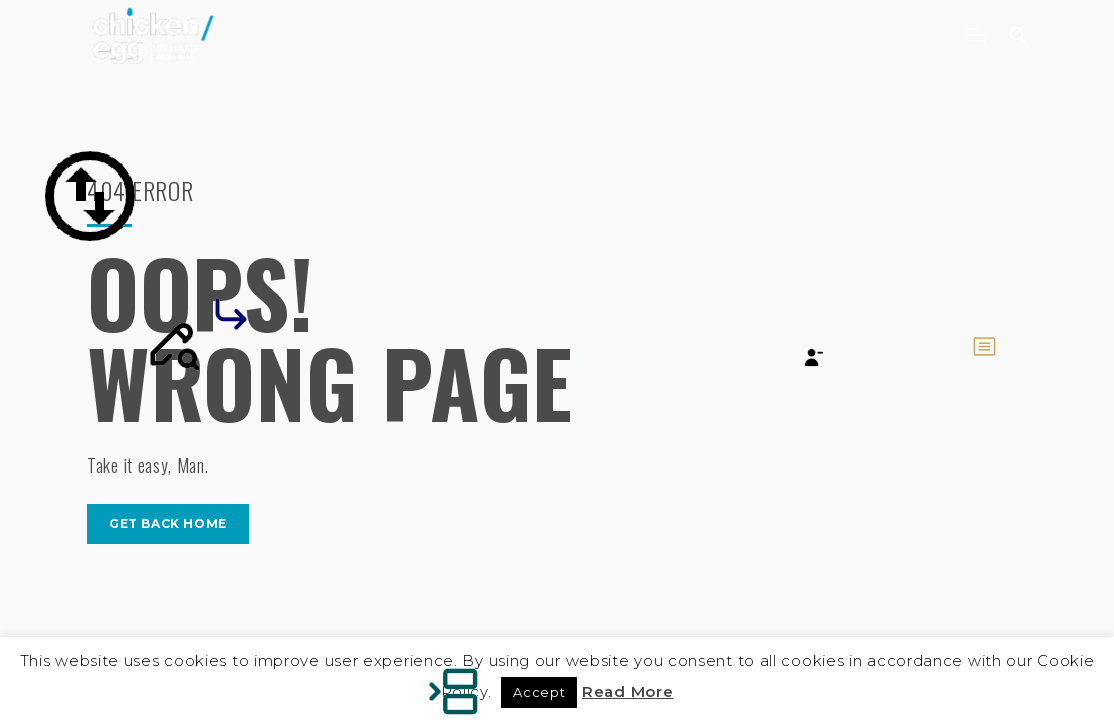 The width and height of the screenshot is (1114, 720). Describe the element at coordinates (172, 343) in the screenshot. I see `search through edits or revisions` at that location.